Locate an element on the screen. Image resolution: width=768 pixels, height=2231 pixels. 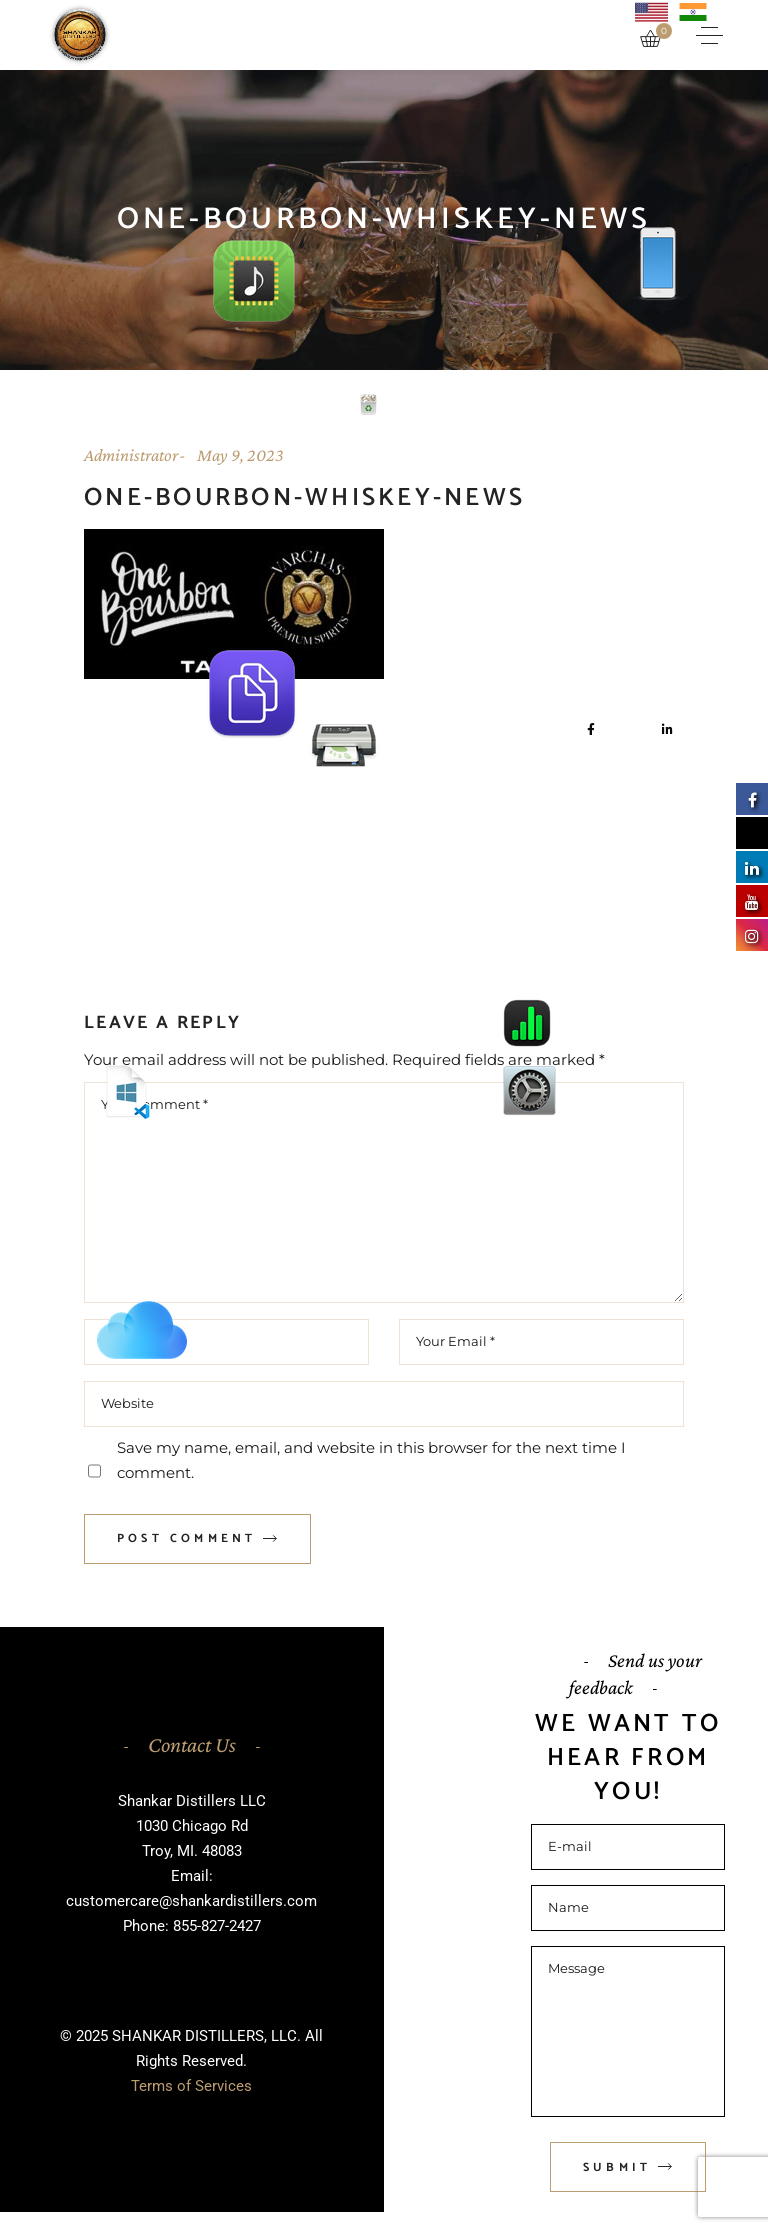
iPod Touch device connected is located at coordinates (658, 264).